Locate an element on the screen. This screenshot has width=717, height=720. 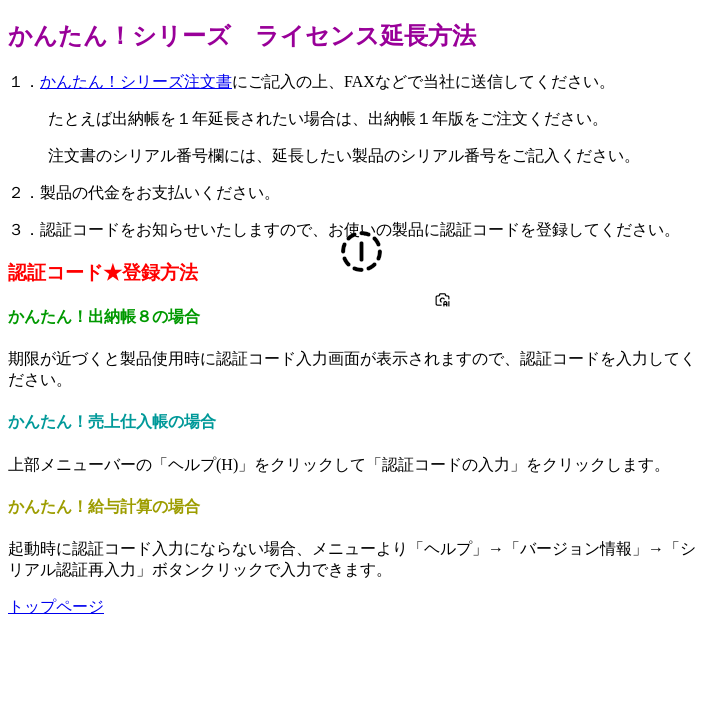
view additional information is located at coordinates (361, 251).